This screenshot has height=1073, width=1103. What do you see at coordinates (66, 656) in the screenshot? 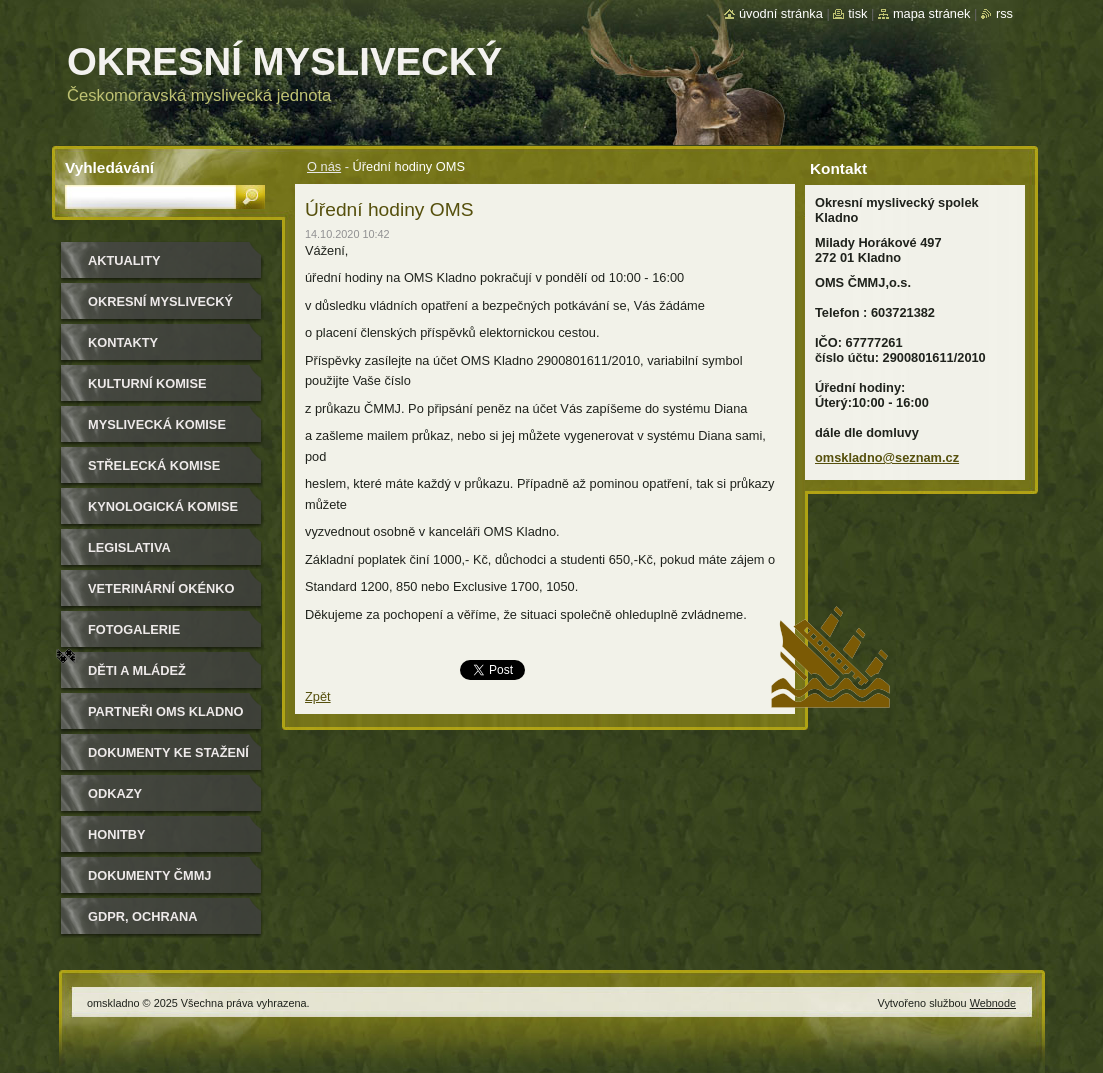
I see `access domino or tile-based games` at bounding box center [66, 656].